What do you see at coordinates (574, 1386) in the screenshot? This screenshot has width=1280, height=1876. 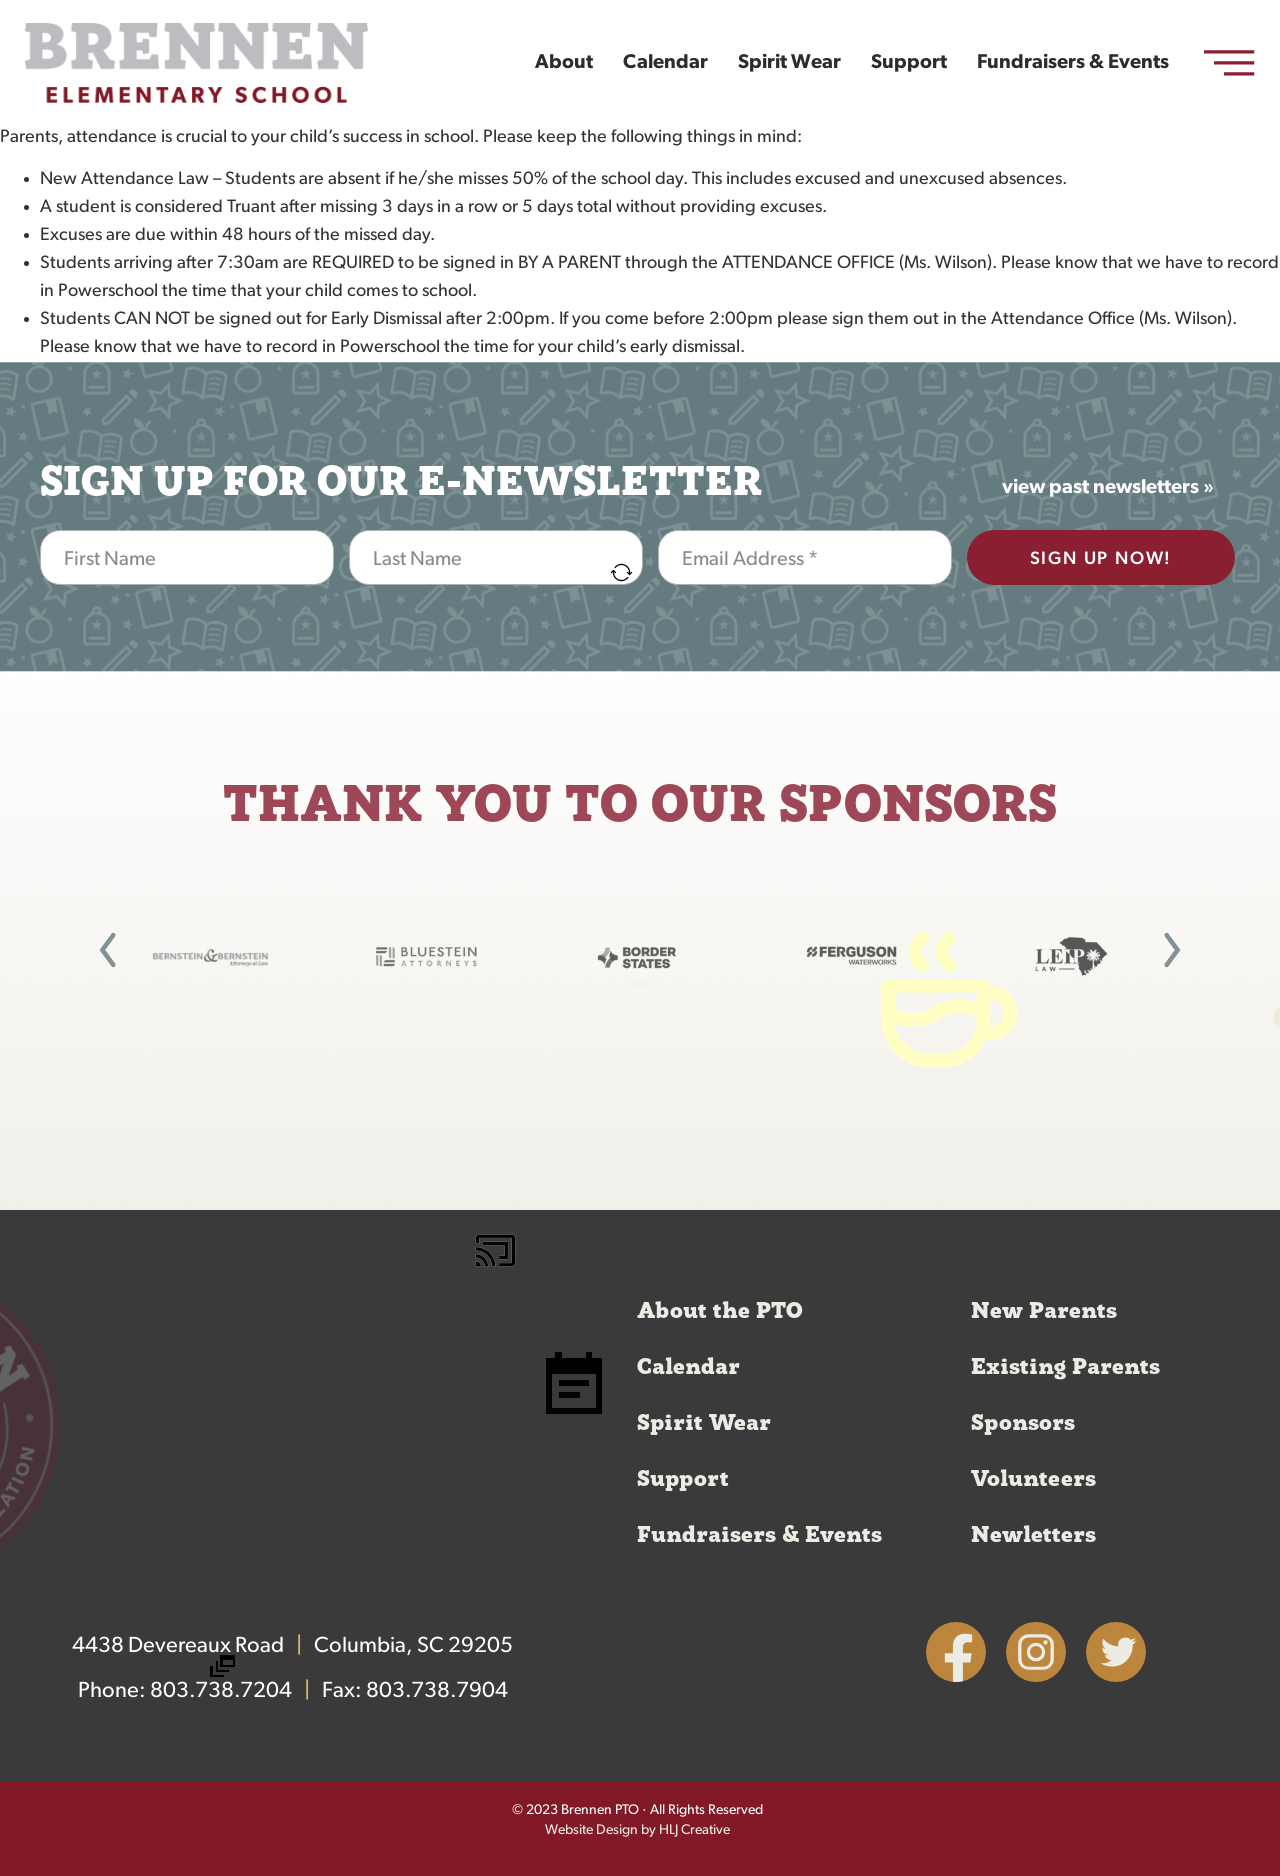 I see `view event details or notes` at bounding box center [574, 1386].